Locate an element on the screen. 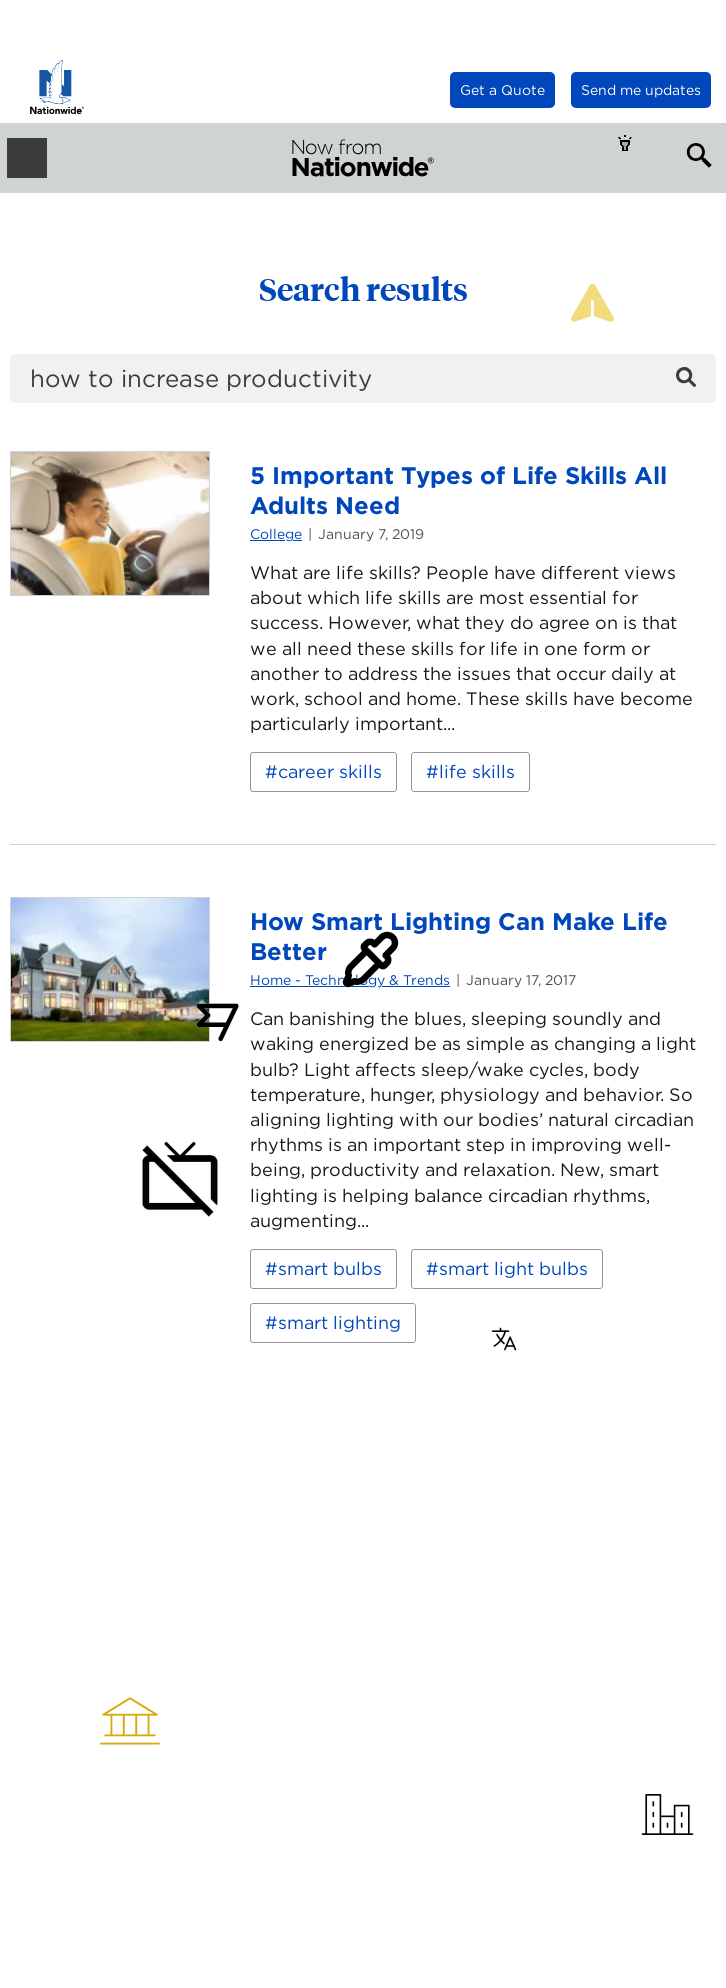 Image resolution: width=726 pixels, height=1988 pixels. flag or bookmark an item is located at coordinates (216, 1020).